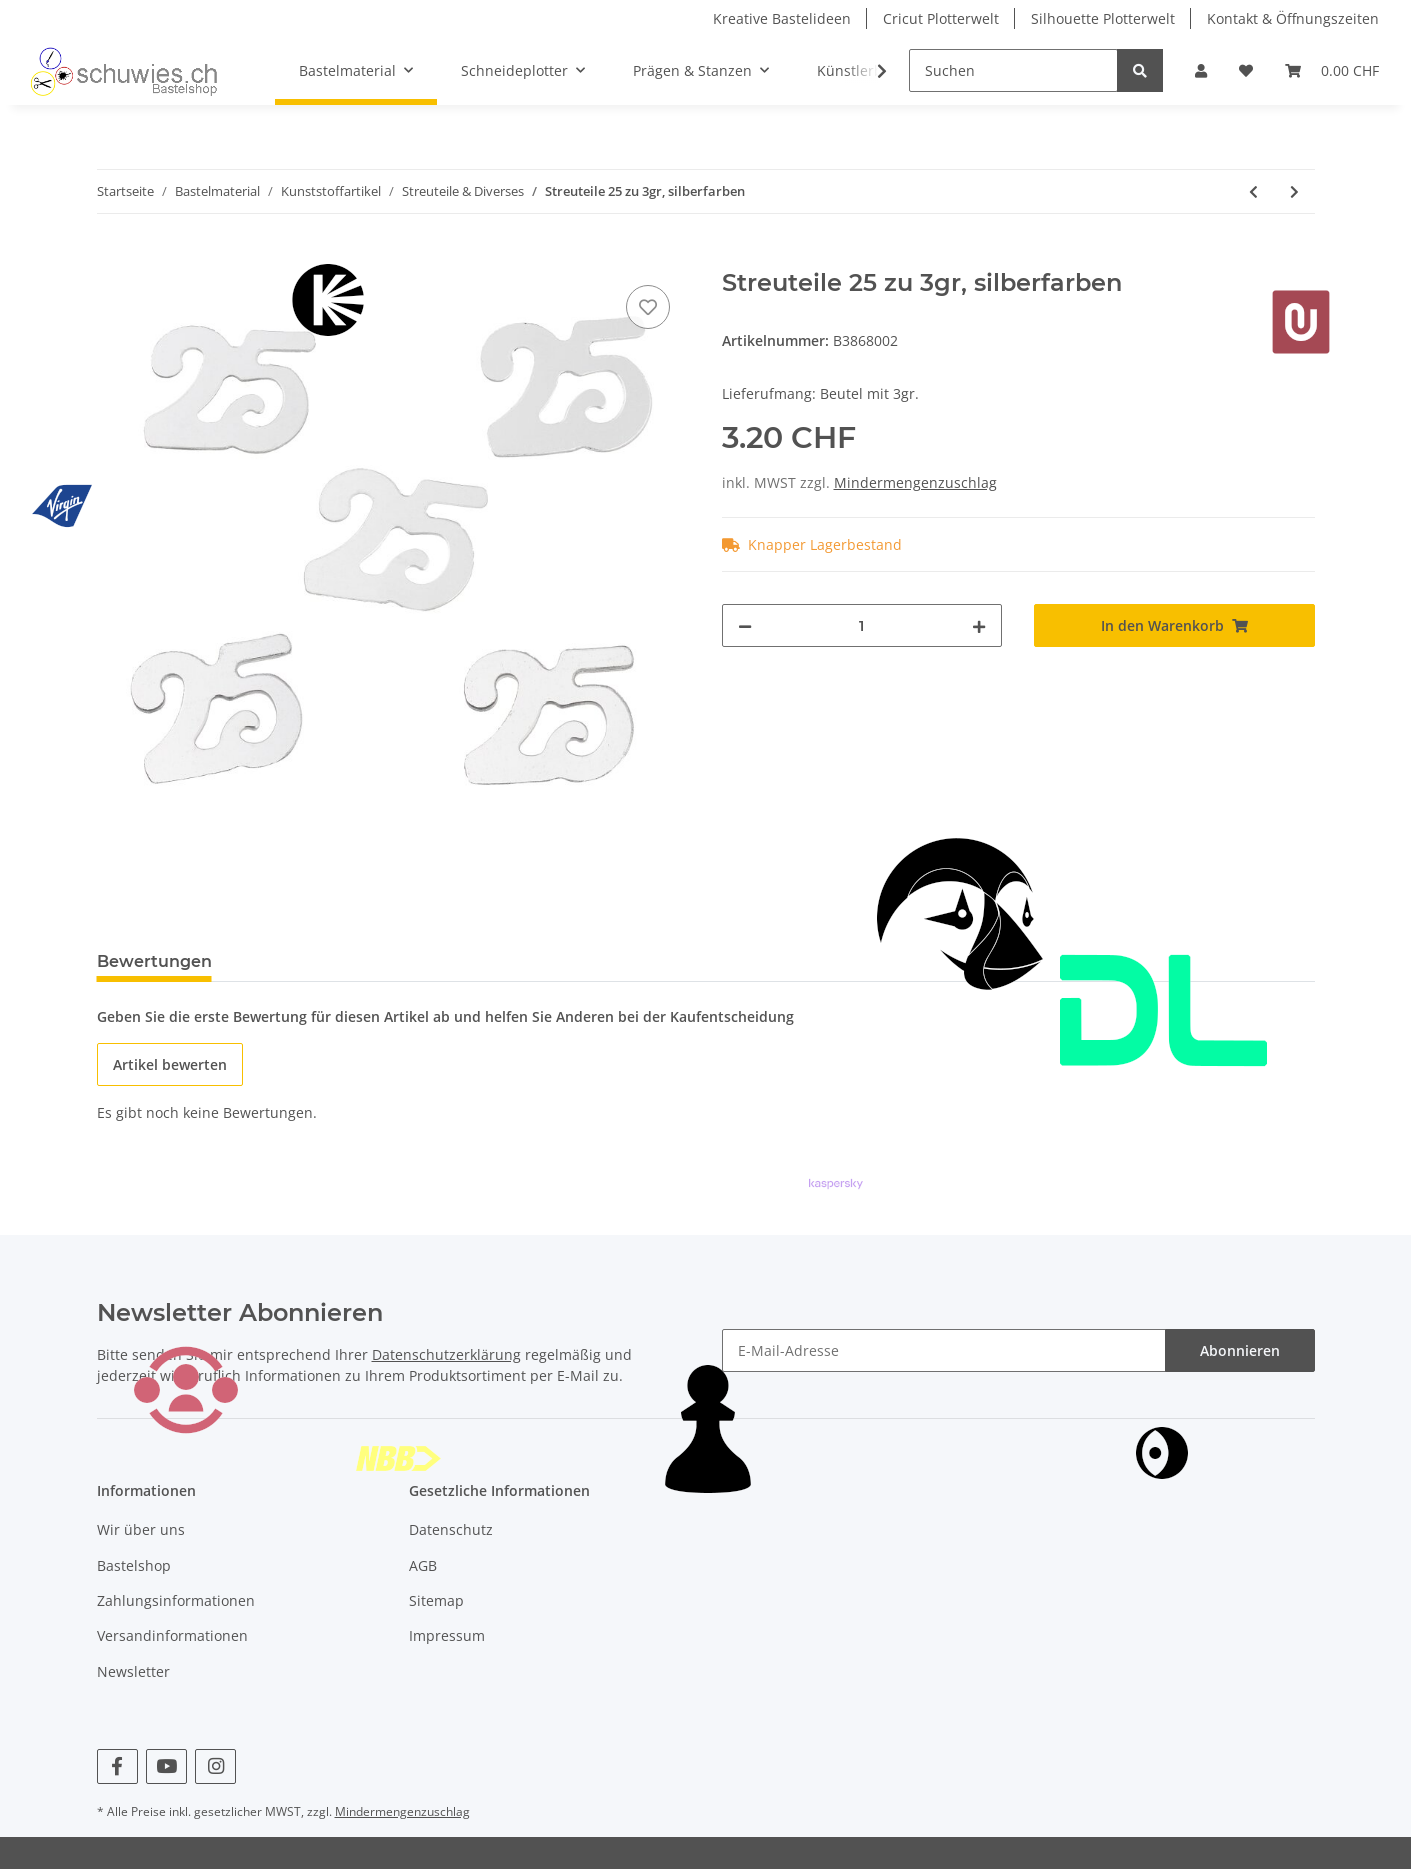  I want to click on open the Kinopoisk app, so click(328, 300).